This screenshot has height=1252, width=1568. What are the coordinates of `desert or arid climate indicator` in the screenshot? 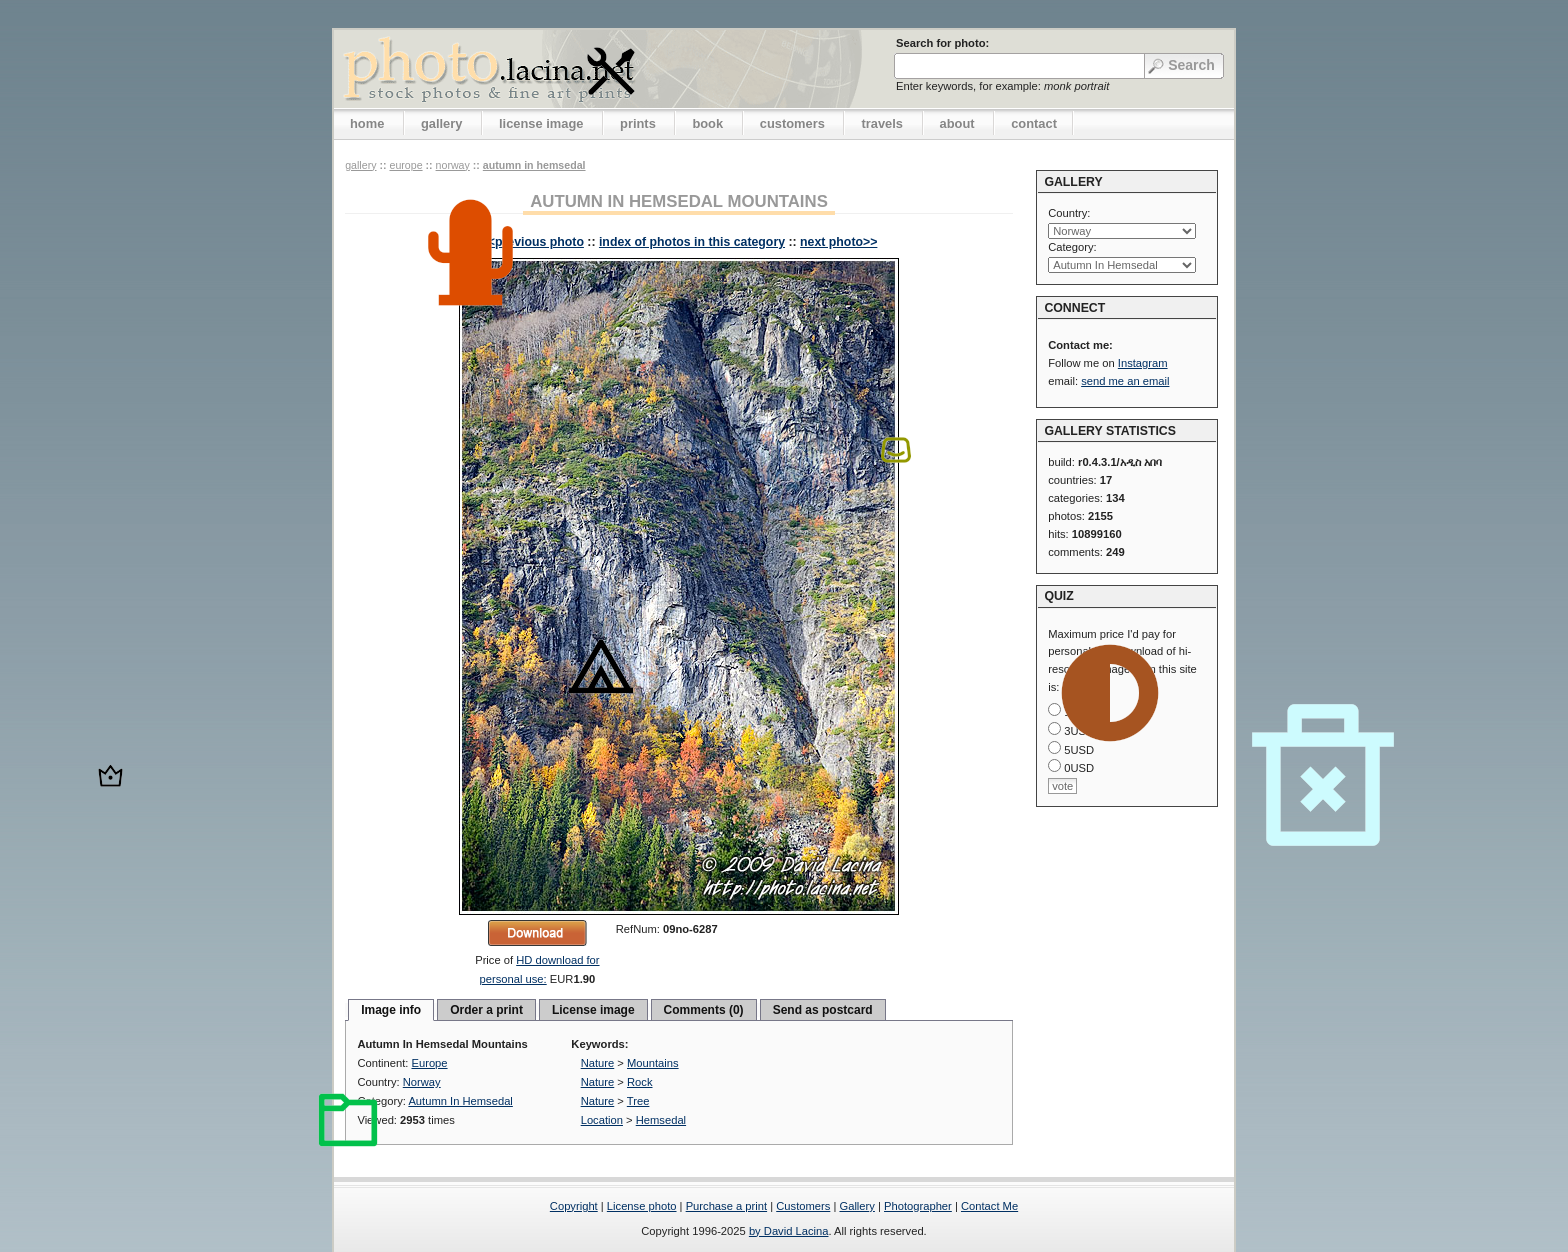 It's located at (470, 252).